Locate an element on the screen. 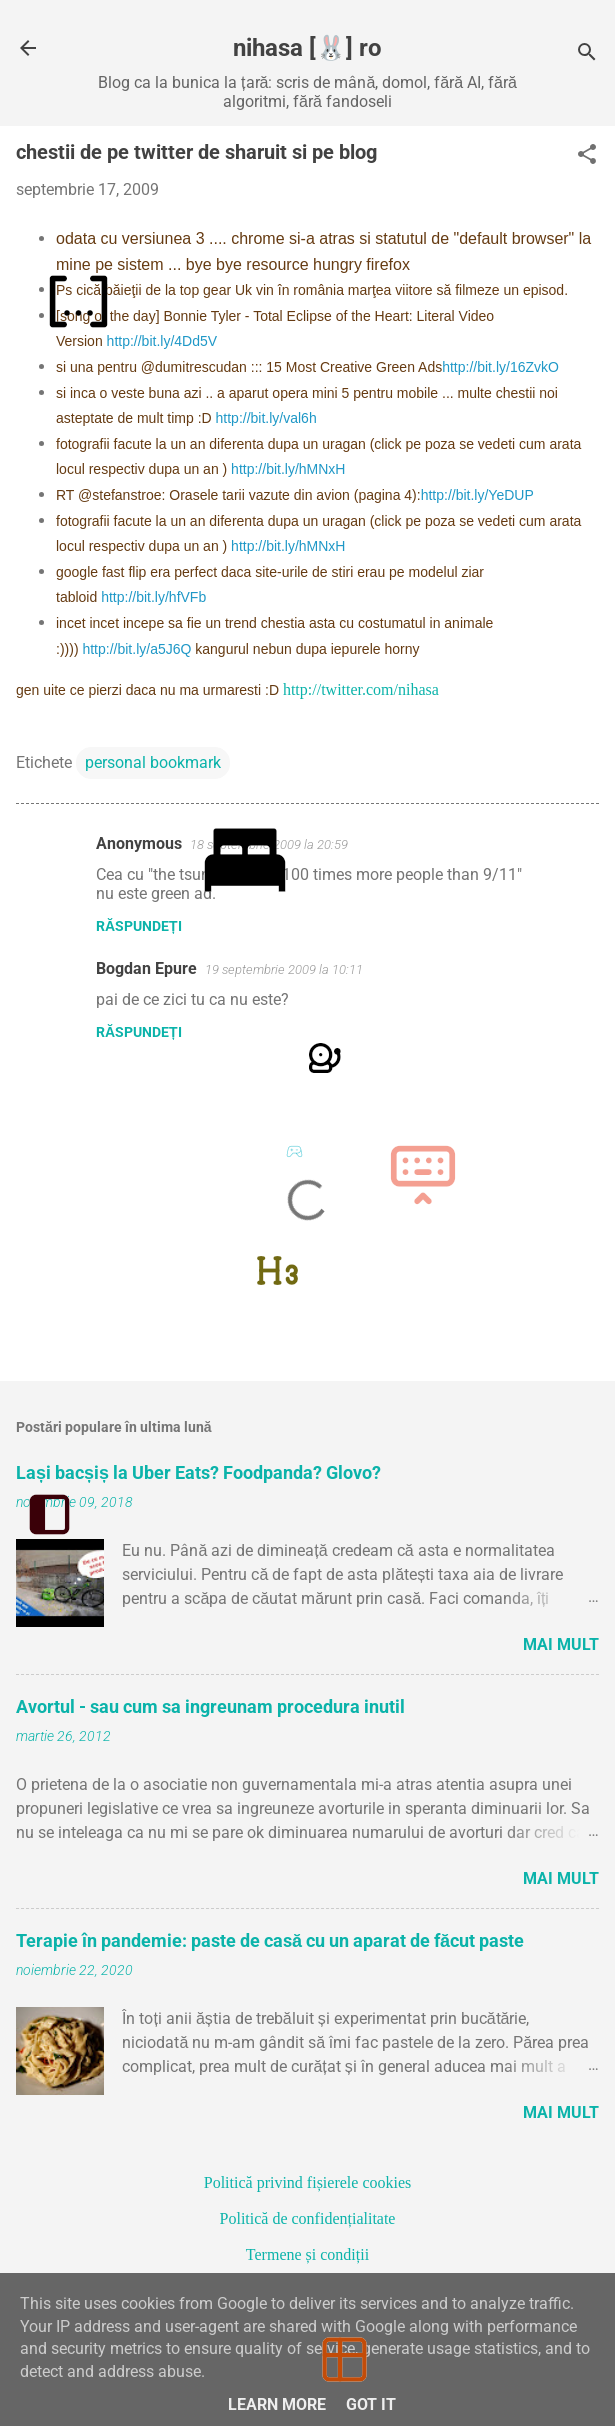 The image size is (615, 2426). hide the on-screen keyboard is located at coordinates (423, 1175).